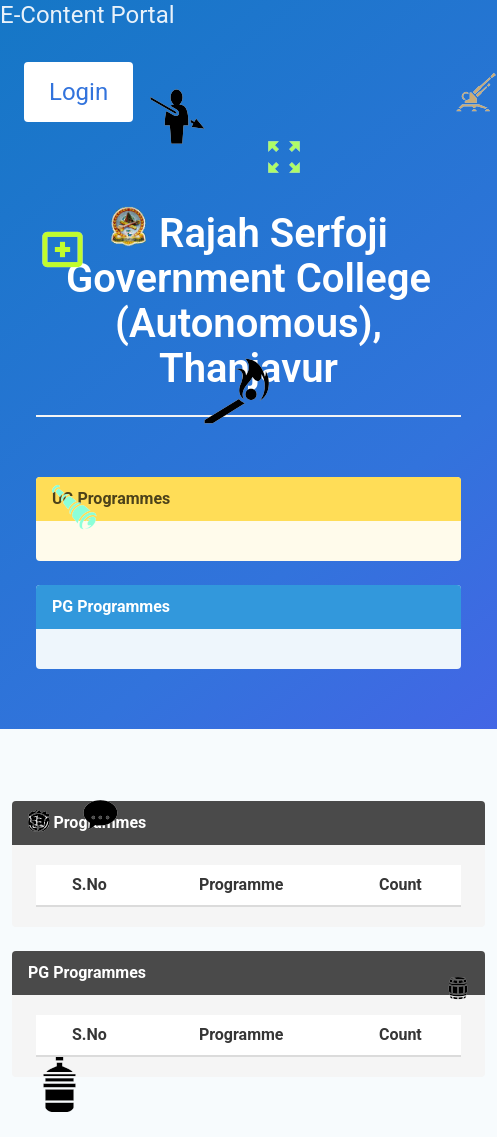  I want to click on track water intake or hydration, so click(59, 1084).